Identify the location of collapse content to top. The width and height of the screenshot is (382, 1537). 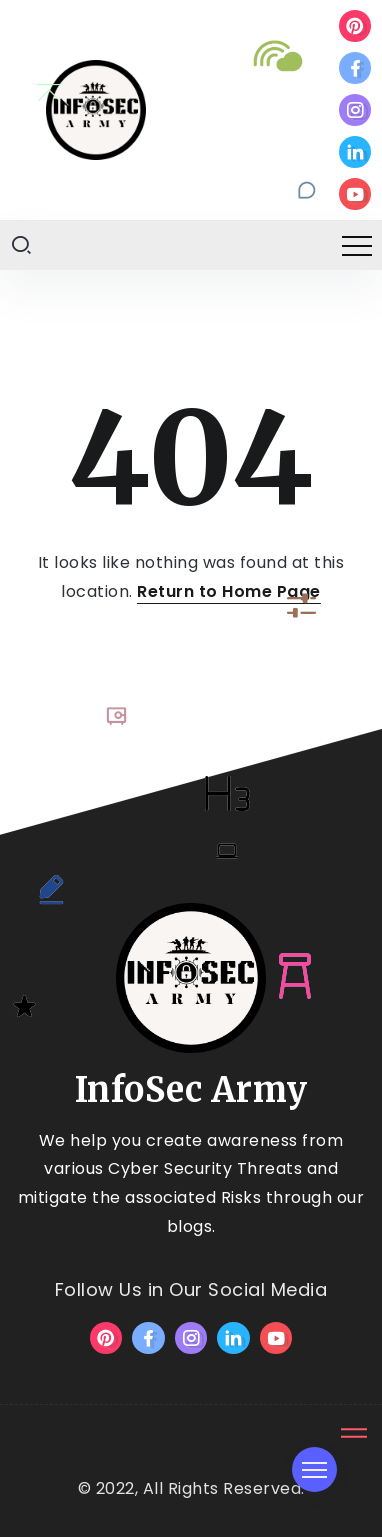
(49, 92).